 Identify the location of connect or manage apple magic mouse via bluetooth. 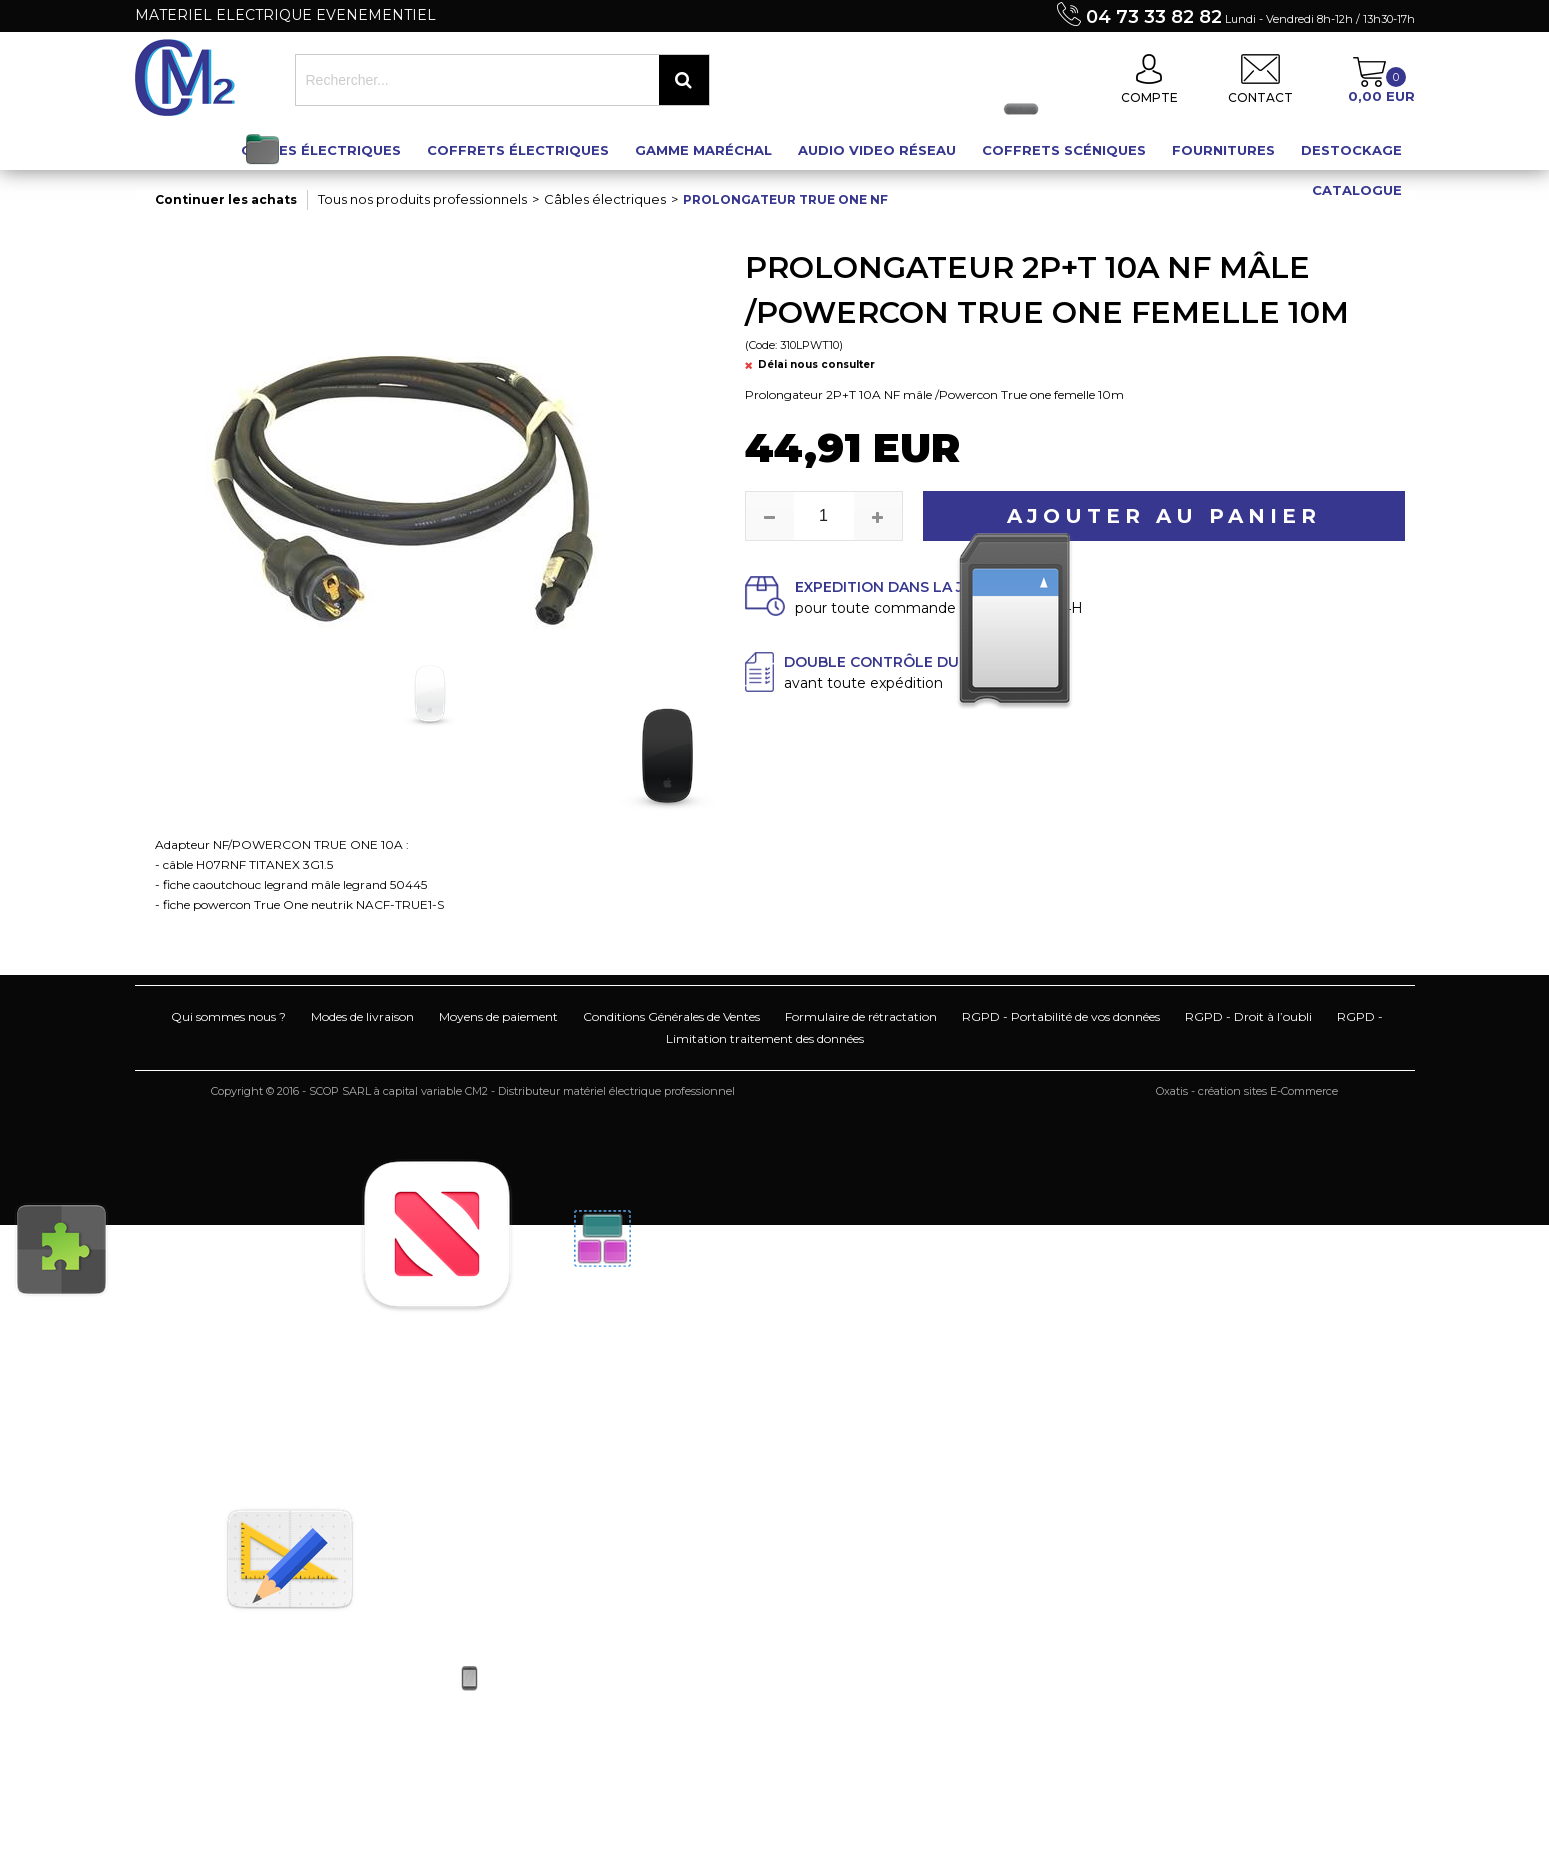
(430, 696).